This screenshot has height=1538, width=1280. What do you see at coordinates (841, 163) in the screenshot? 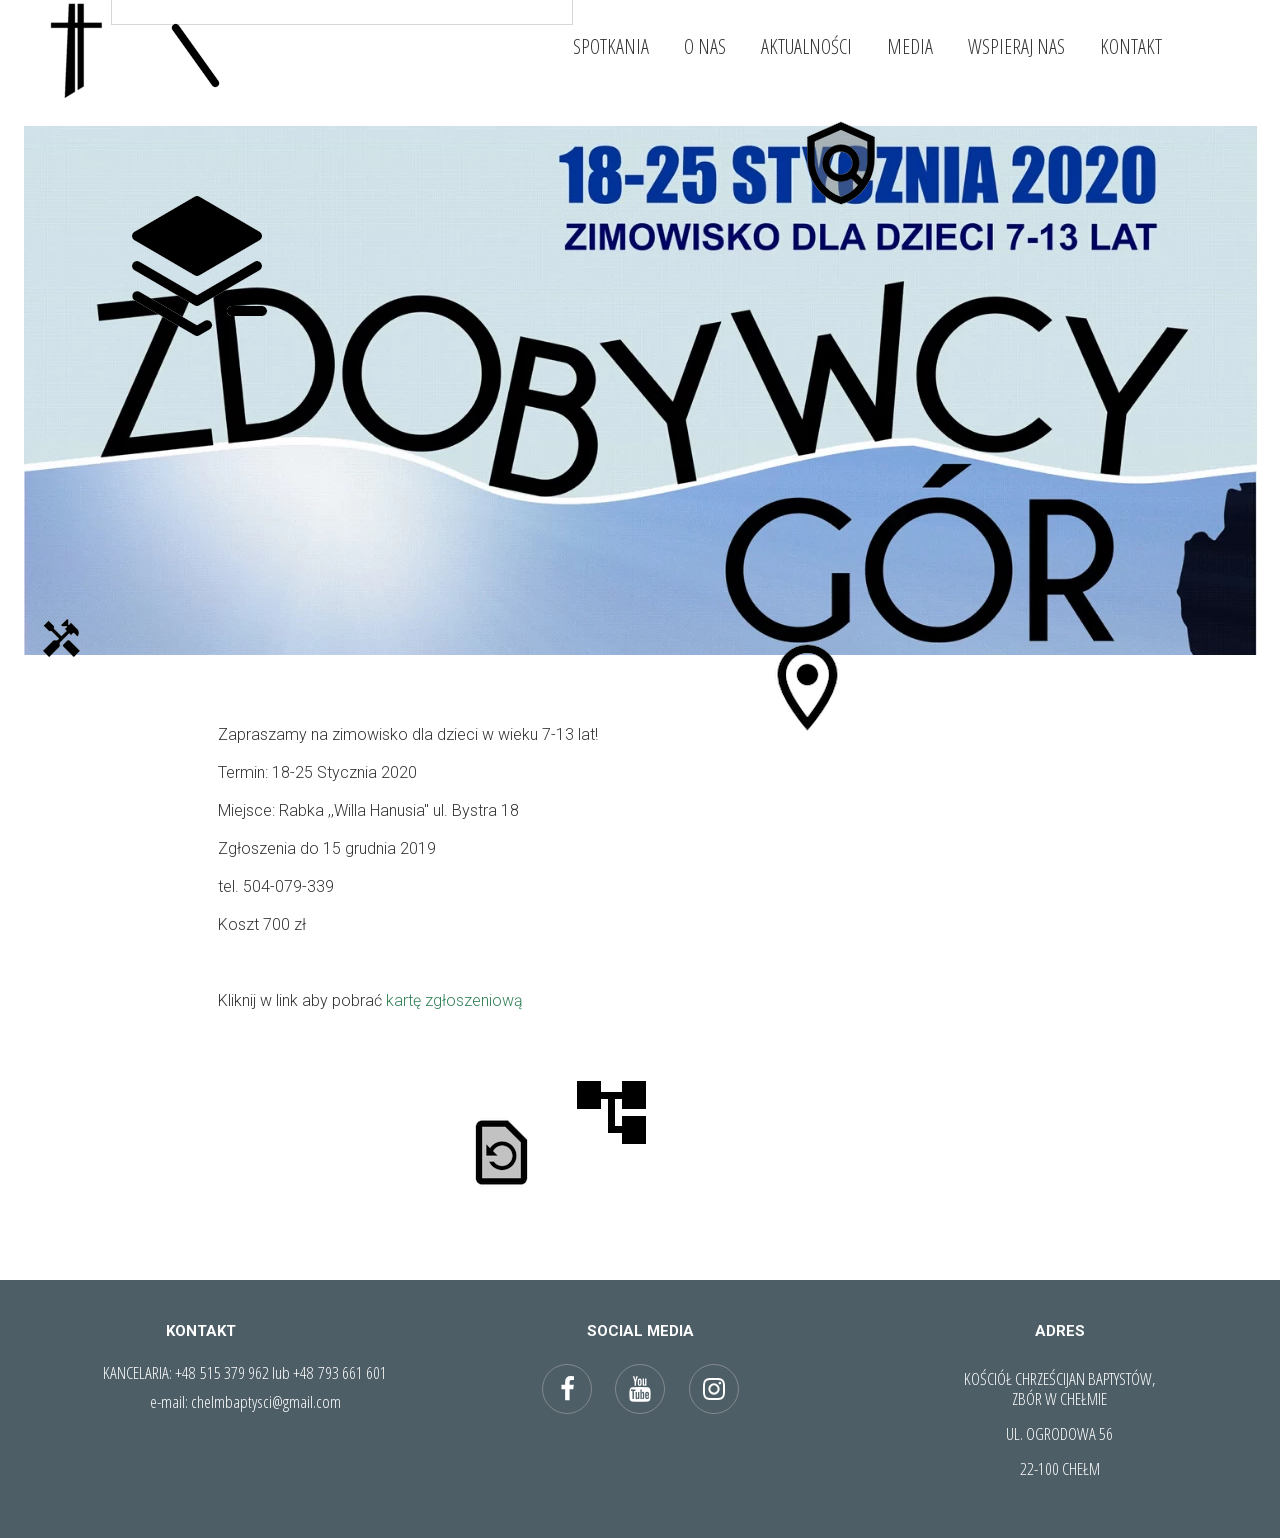
I see `view privacy policy or terms` at bounding box center [841, 163].